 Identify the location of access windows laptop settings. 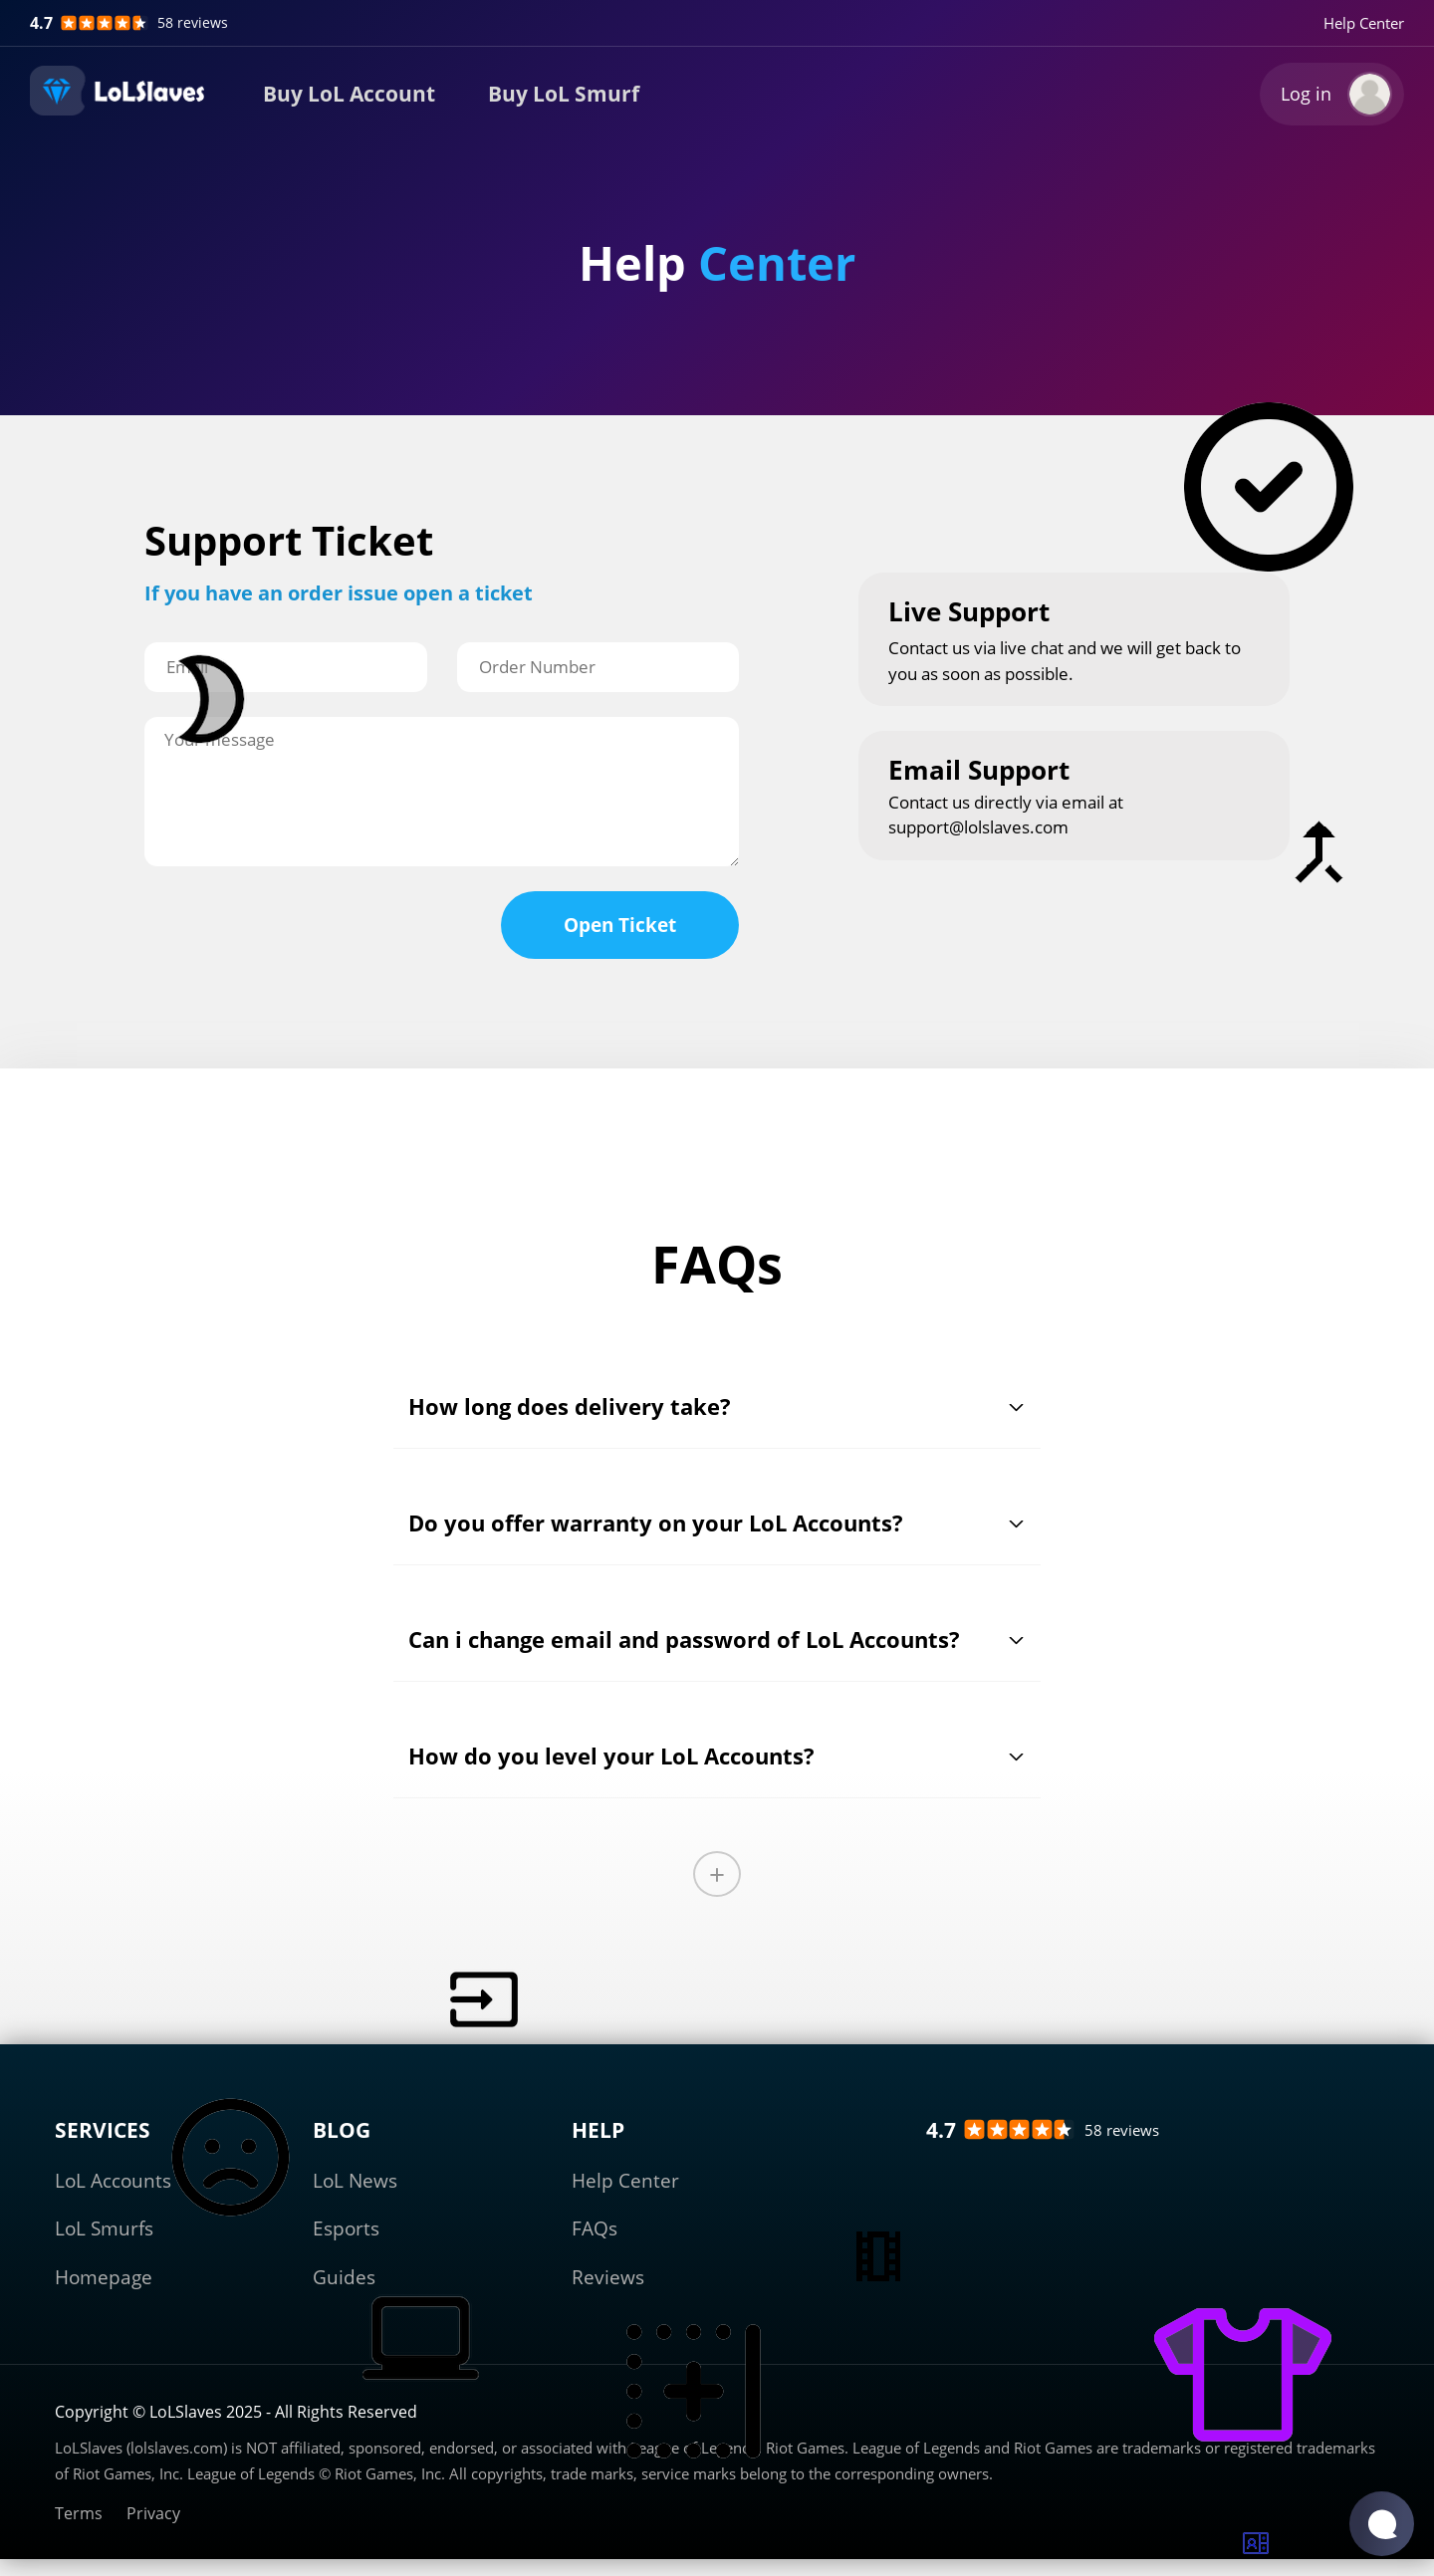
(420, 2340).